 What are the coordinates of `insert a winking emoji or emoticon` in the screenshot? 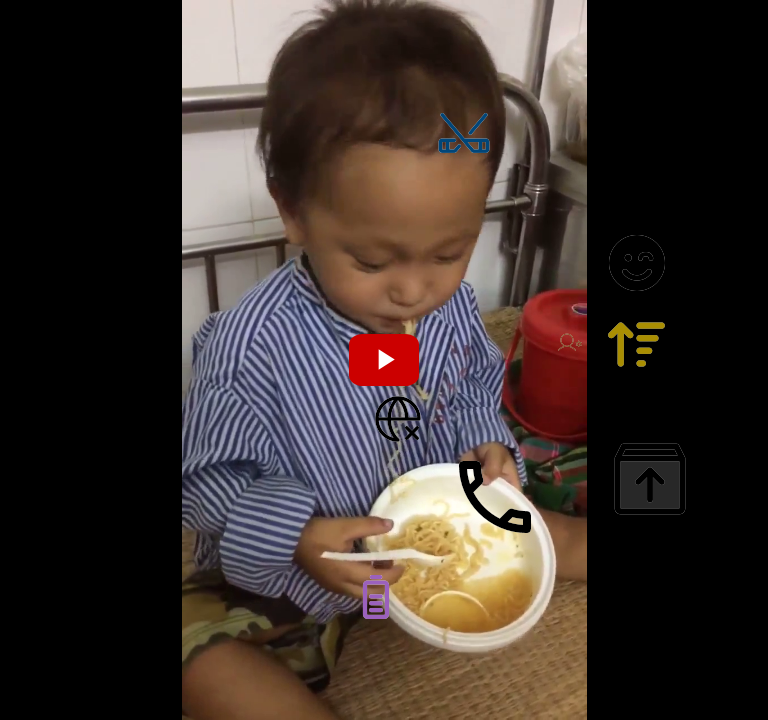 It's located at (637, 263).